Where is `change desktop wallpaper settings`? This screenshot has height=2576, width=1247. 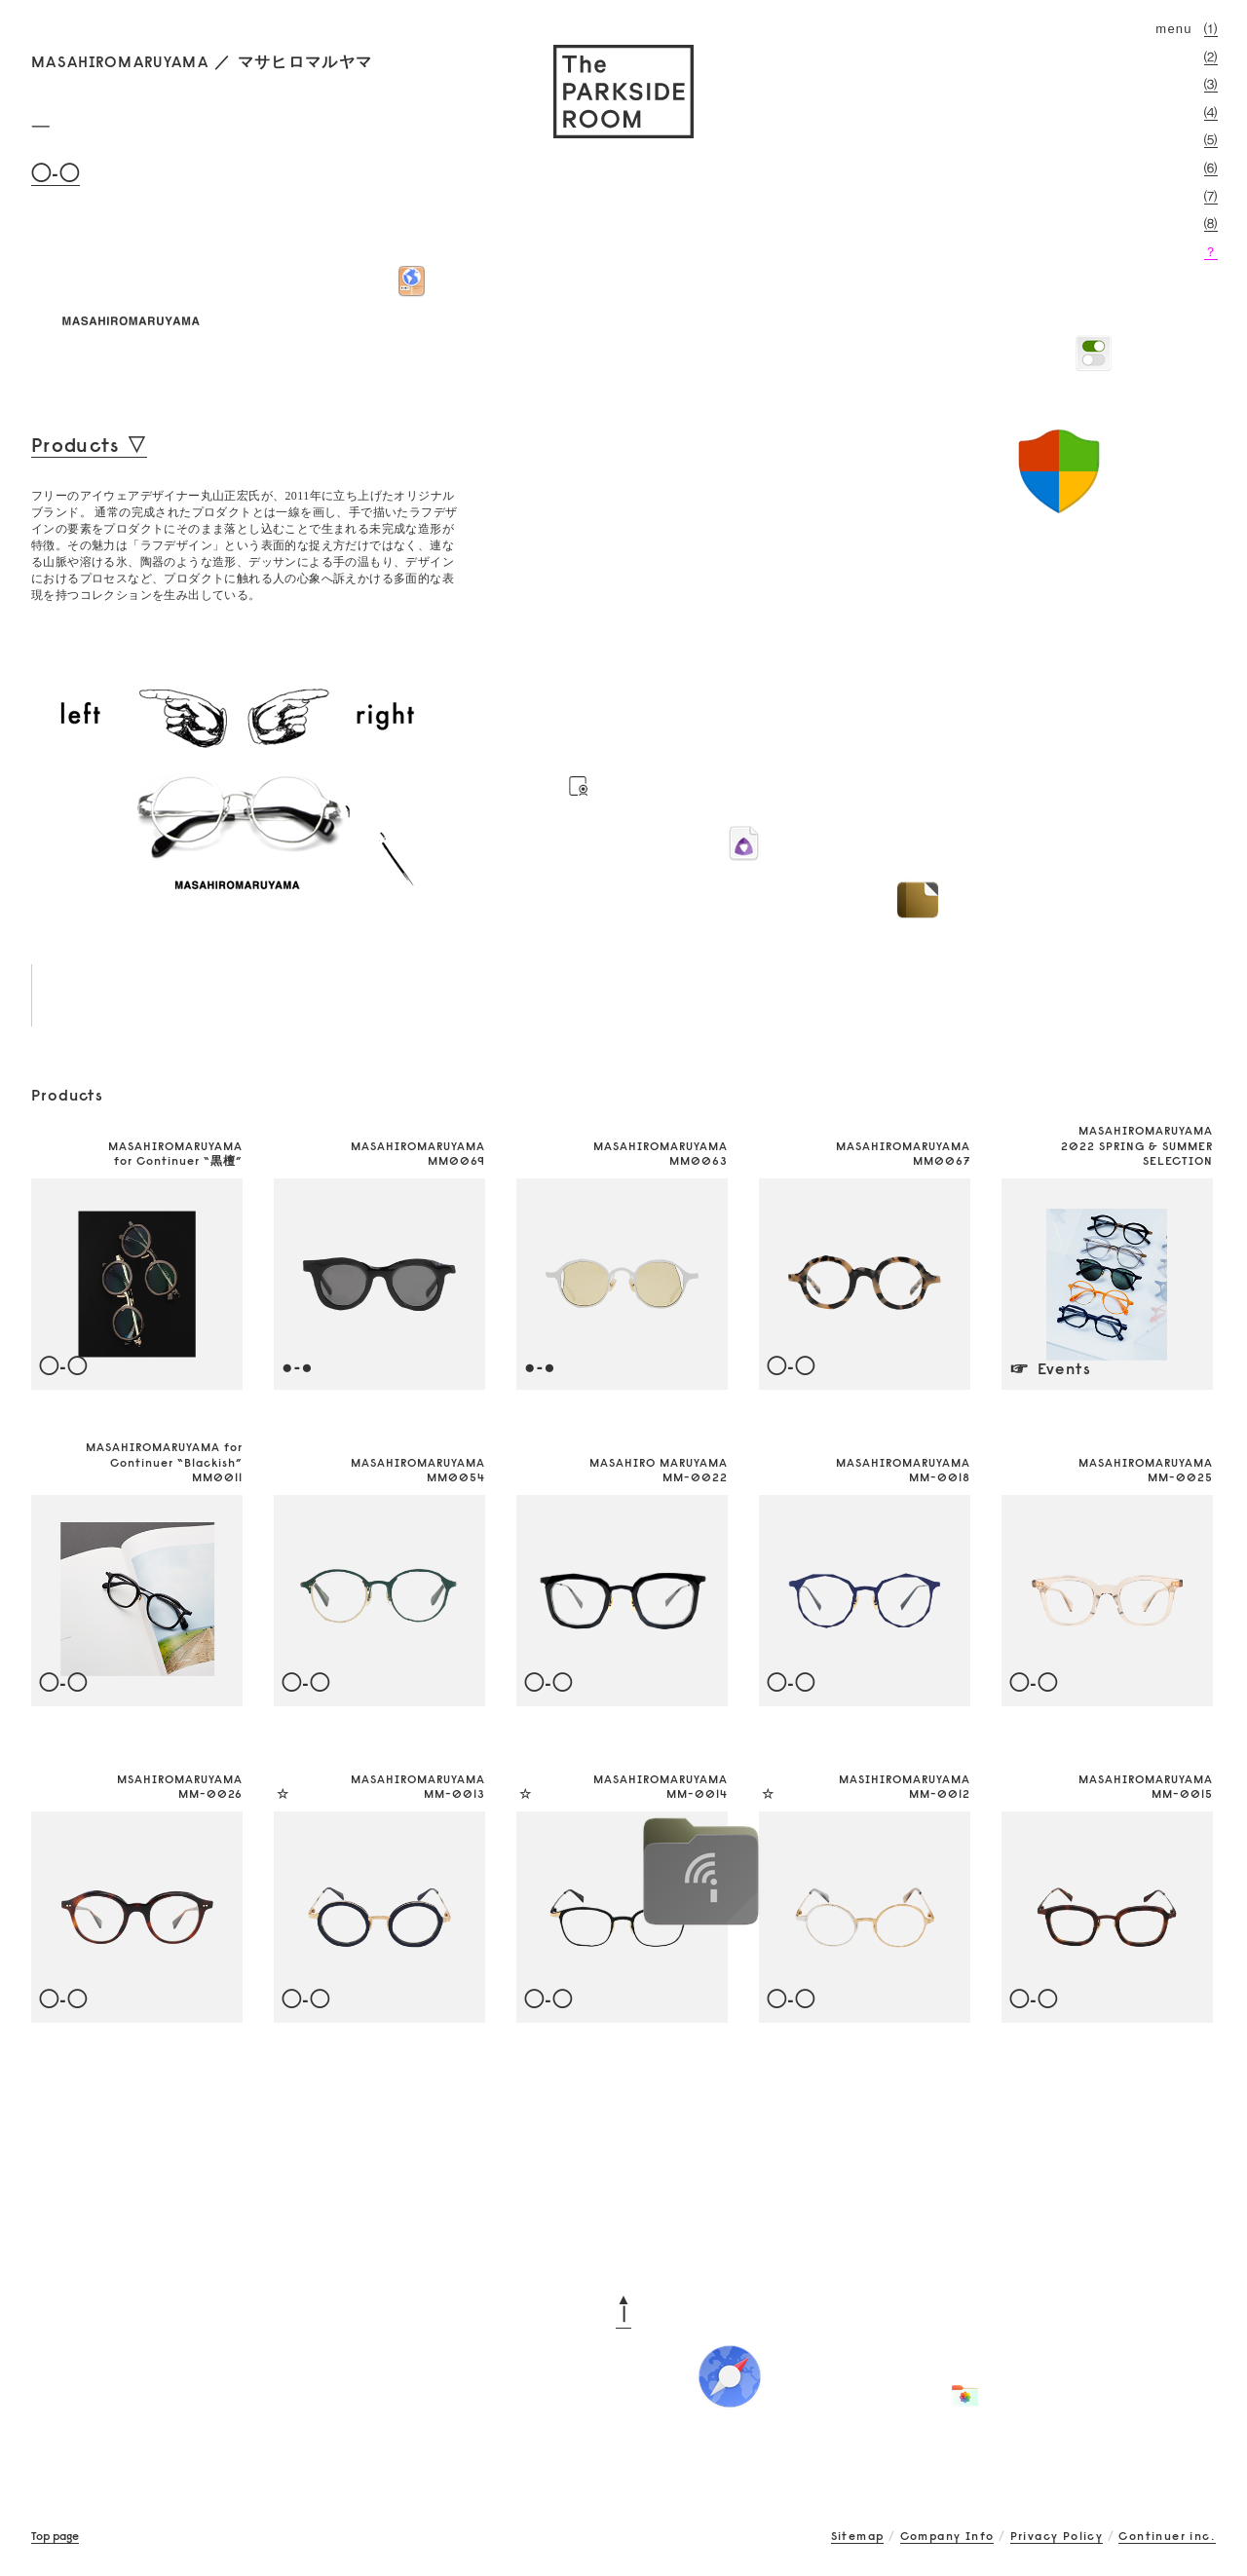
change desktop wallpaper settings is located at coordinates (918, 899).